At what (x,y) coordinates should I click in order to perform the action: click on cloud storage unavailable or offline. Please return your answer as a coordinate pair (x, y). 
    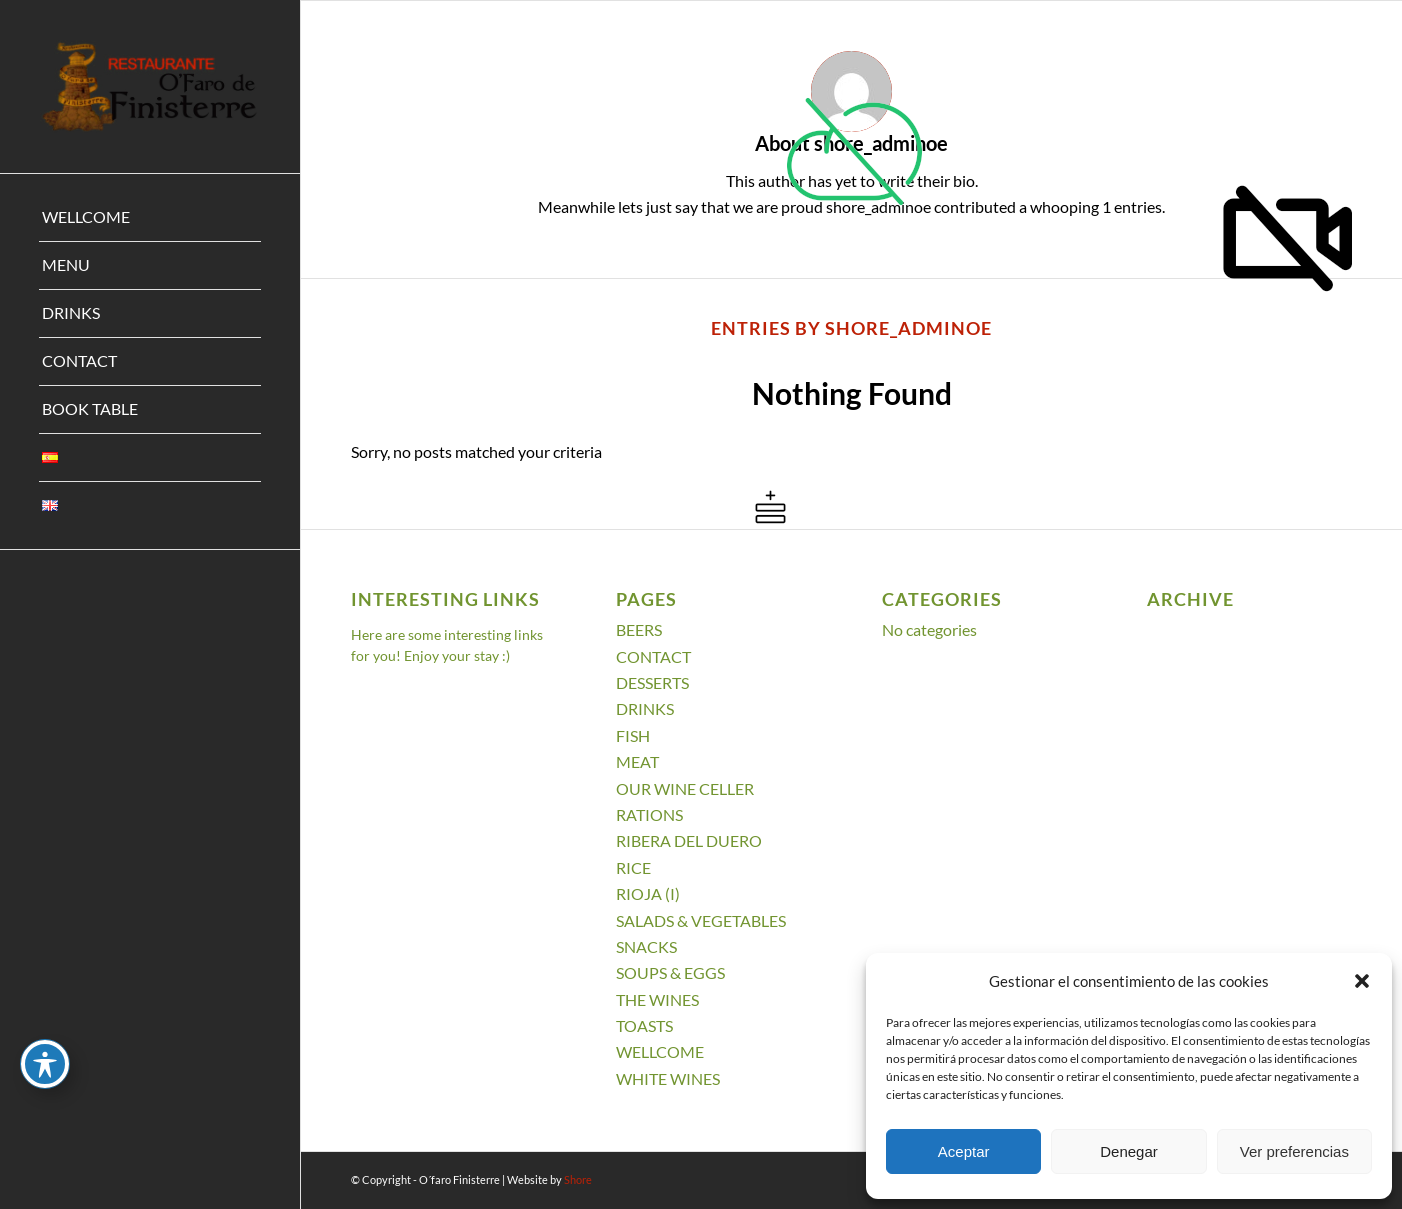
    Looking at the image, I should click on (854, 151).